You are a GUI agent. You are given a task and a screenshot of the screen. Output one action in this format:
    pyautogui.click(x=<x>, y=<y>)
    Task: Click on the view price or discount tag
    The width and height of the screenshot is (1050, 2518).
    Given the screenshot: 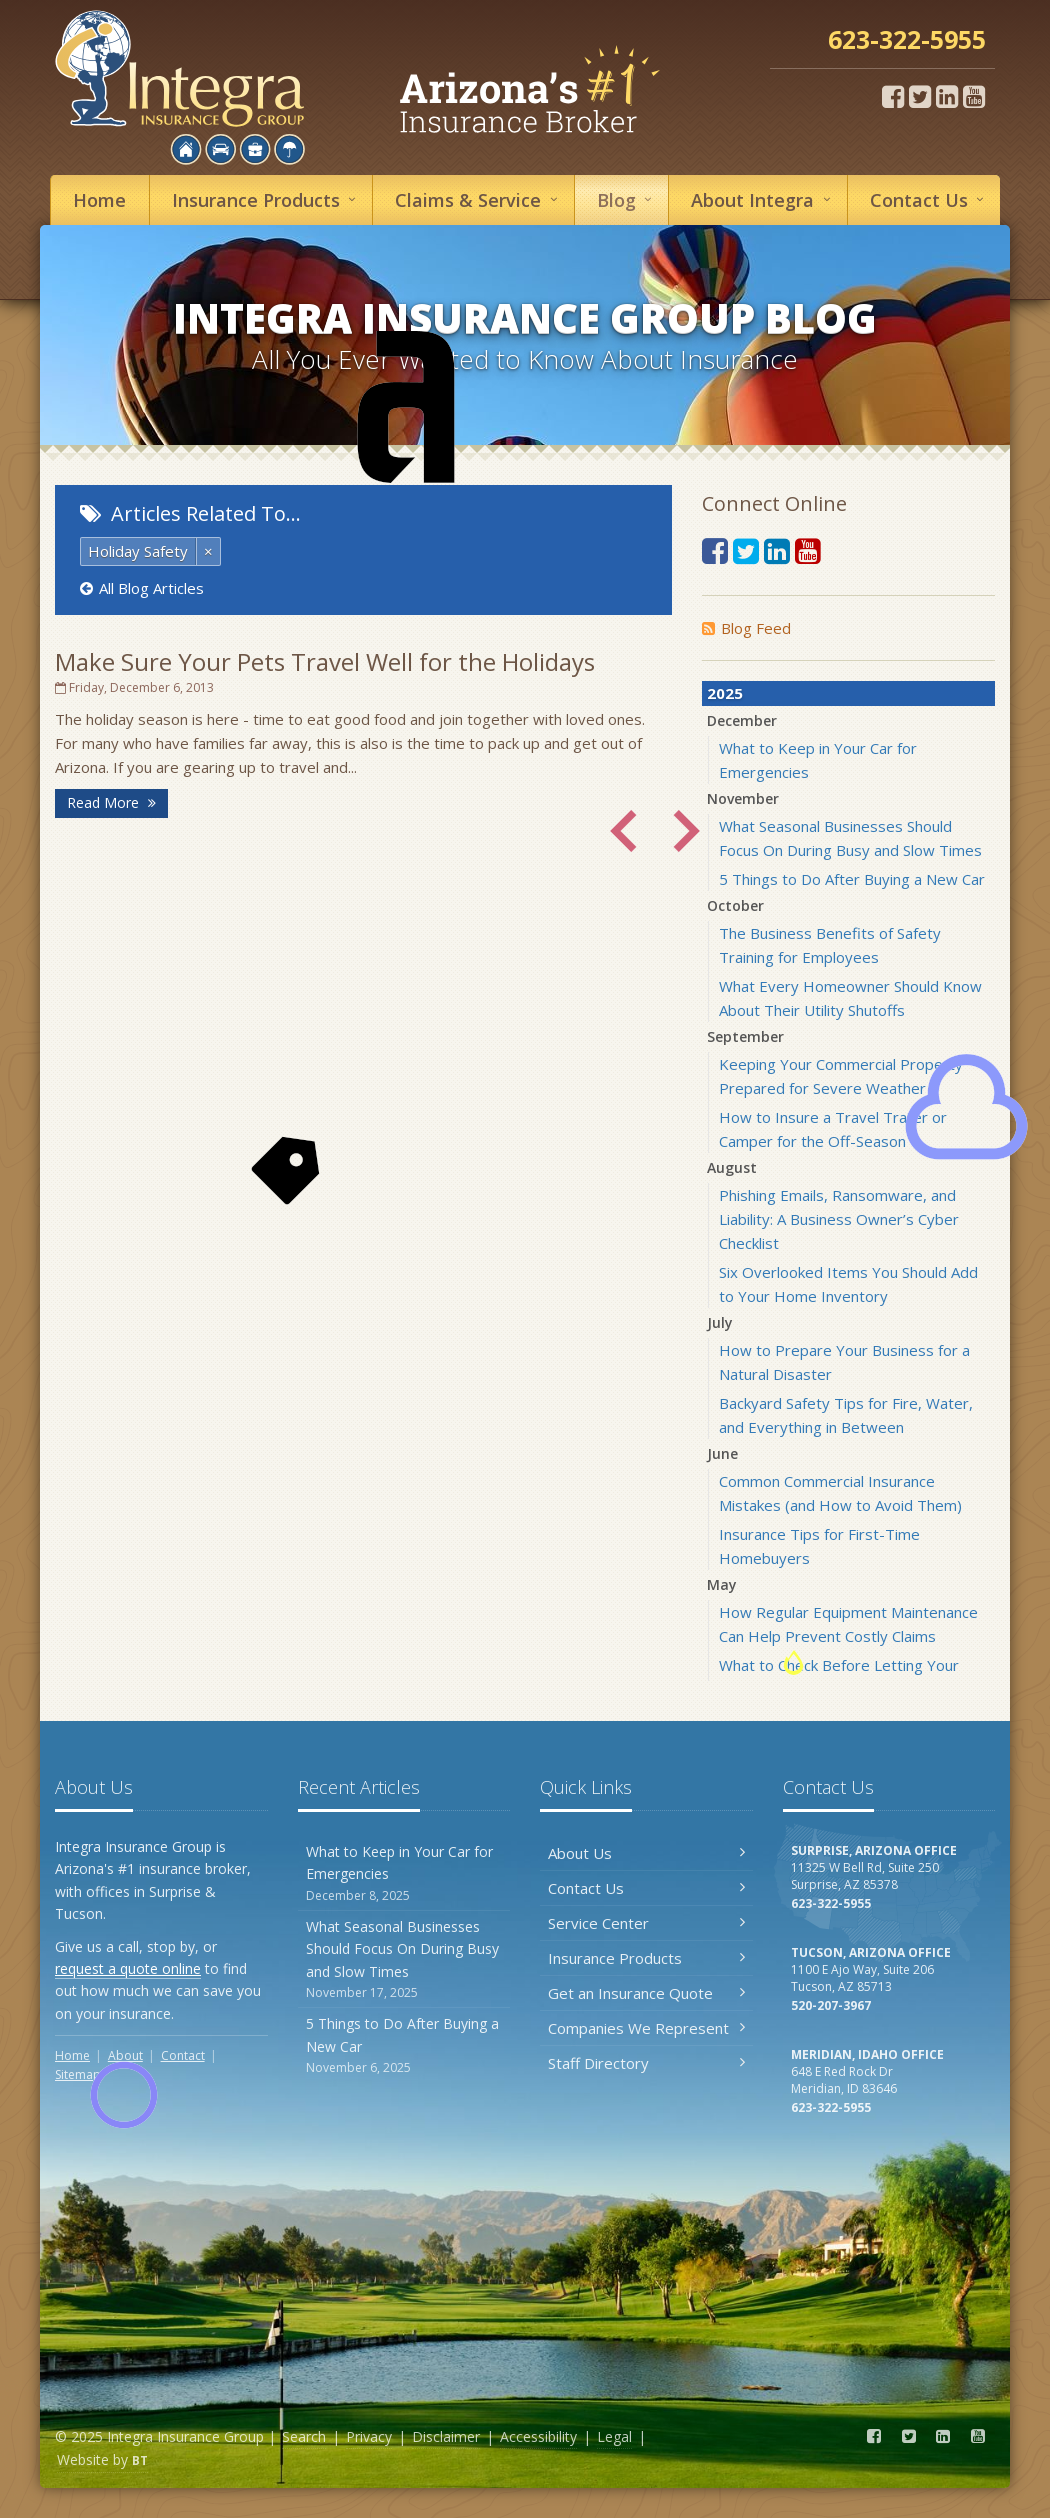 What is the action you would take?
    pyautogui.click(x=286, y=1169)
    